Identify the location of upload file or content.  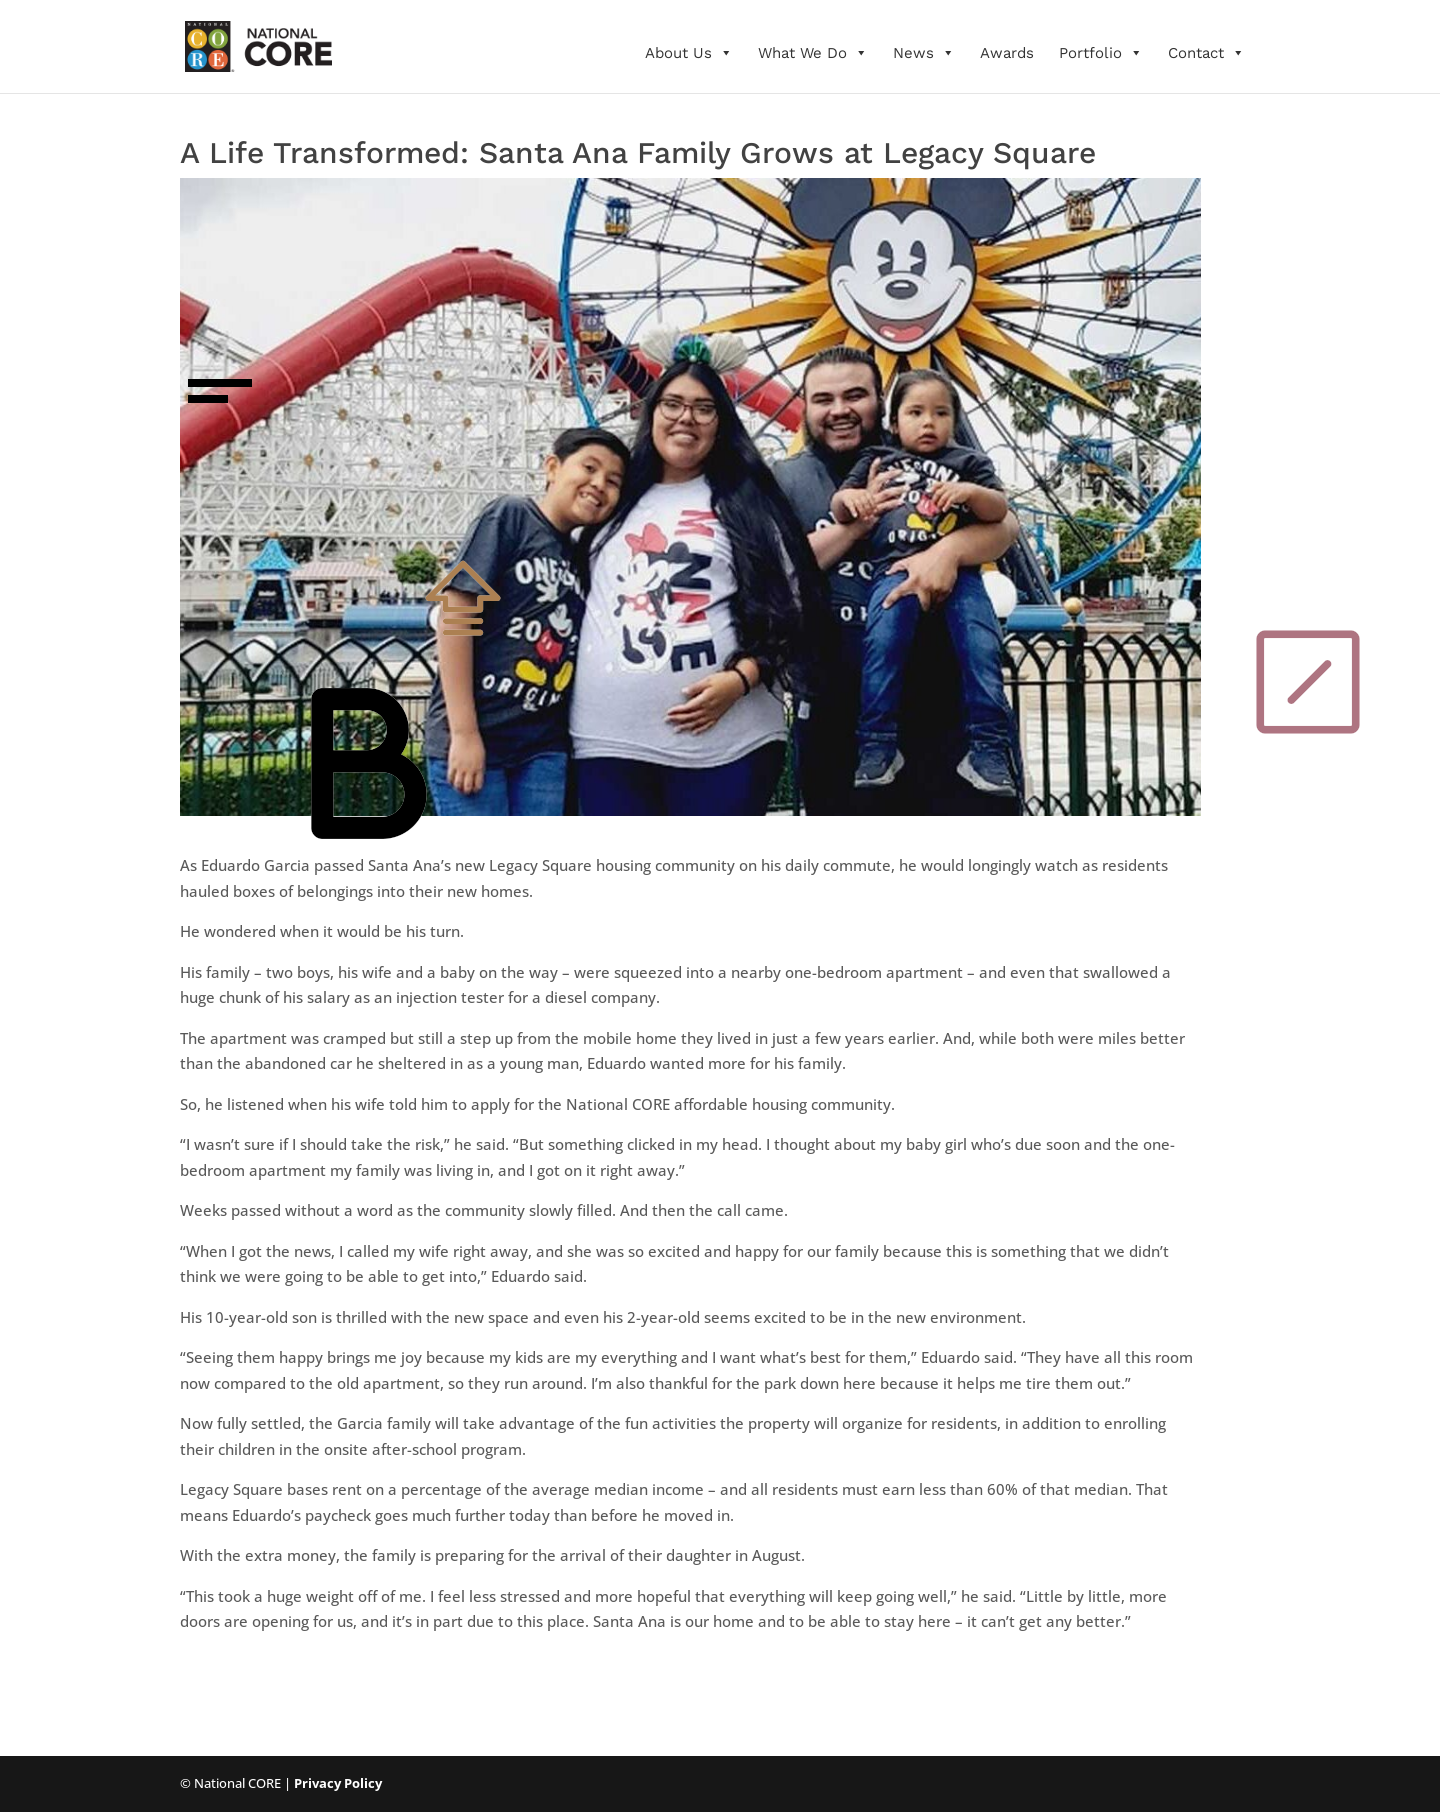
(463, 601).